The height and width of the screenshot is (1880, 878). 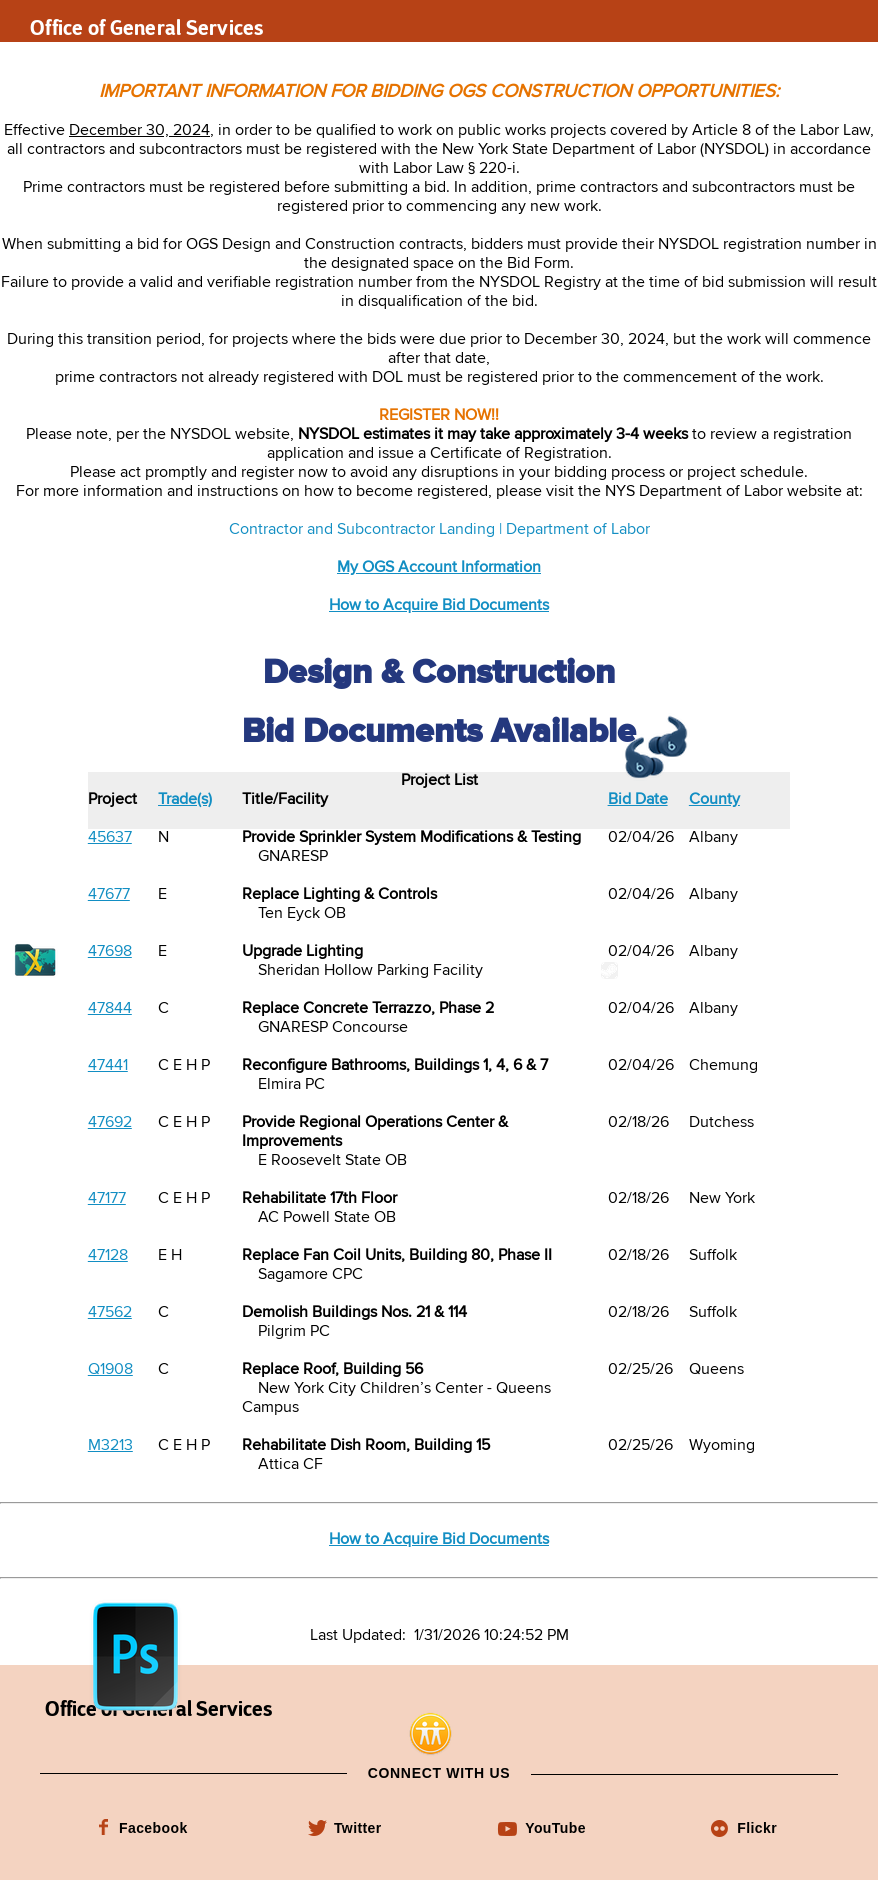 What do you see at coordinates (35, 961) in the screenshot?
I see `folder containing JDownloader downloads` at bounding box center [35, 961].